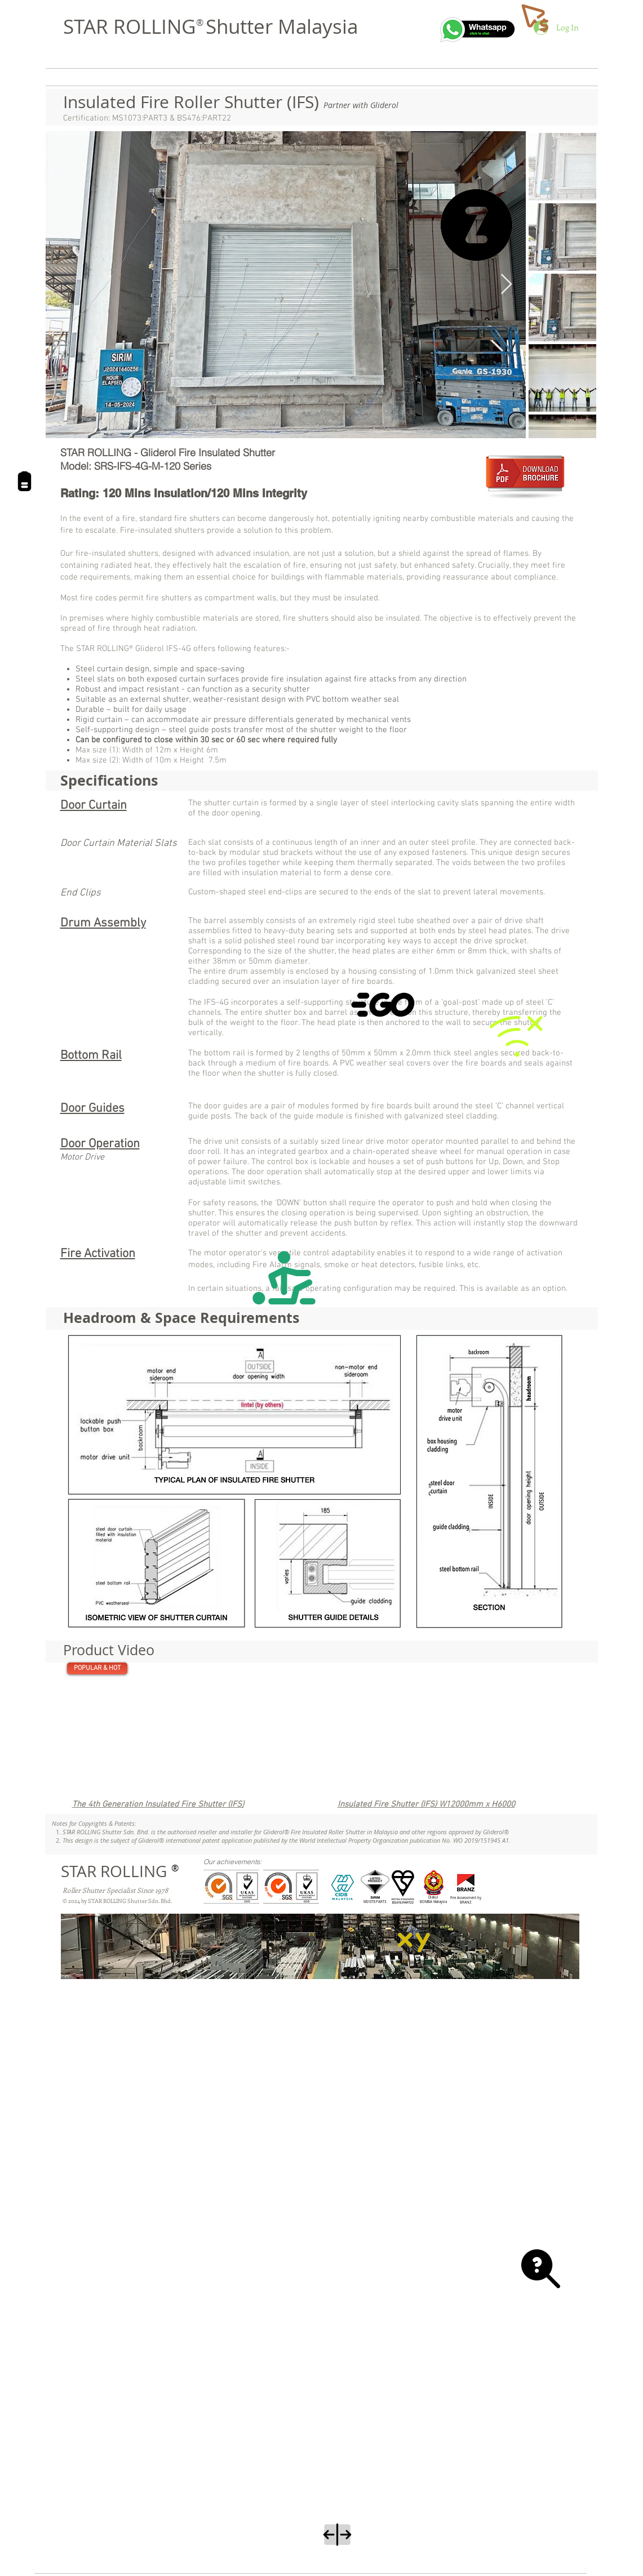  What do you see at coordinates (337, 2534) in the screenshot?
I see `expand content horizontally` at bounding box center [337, 2534].